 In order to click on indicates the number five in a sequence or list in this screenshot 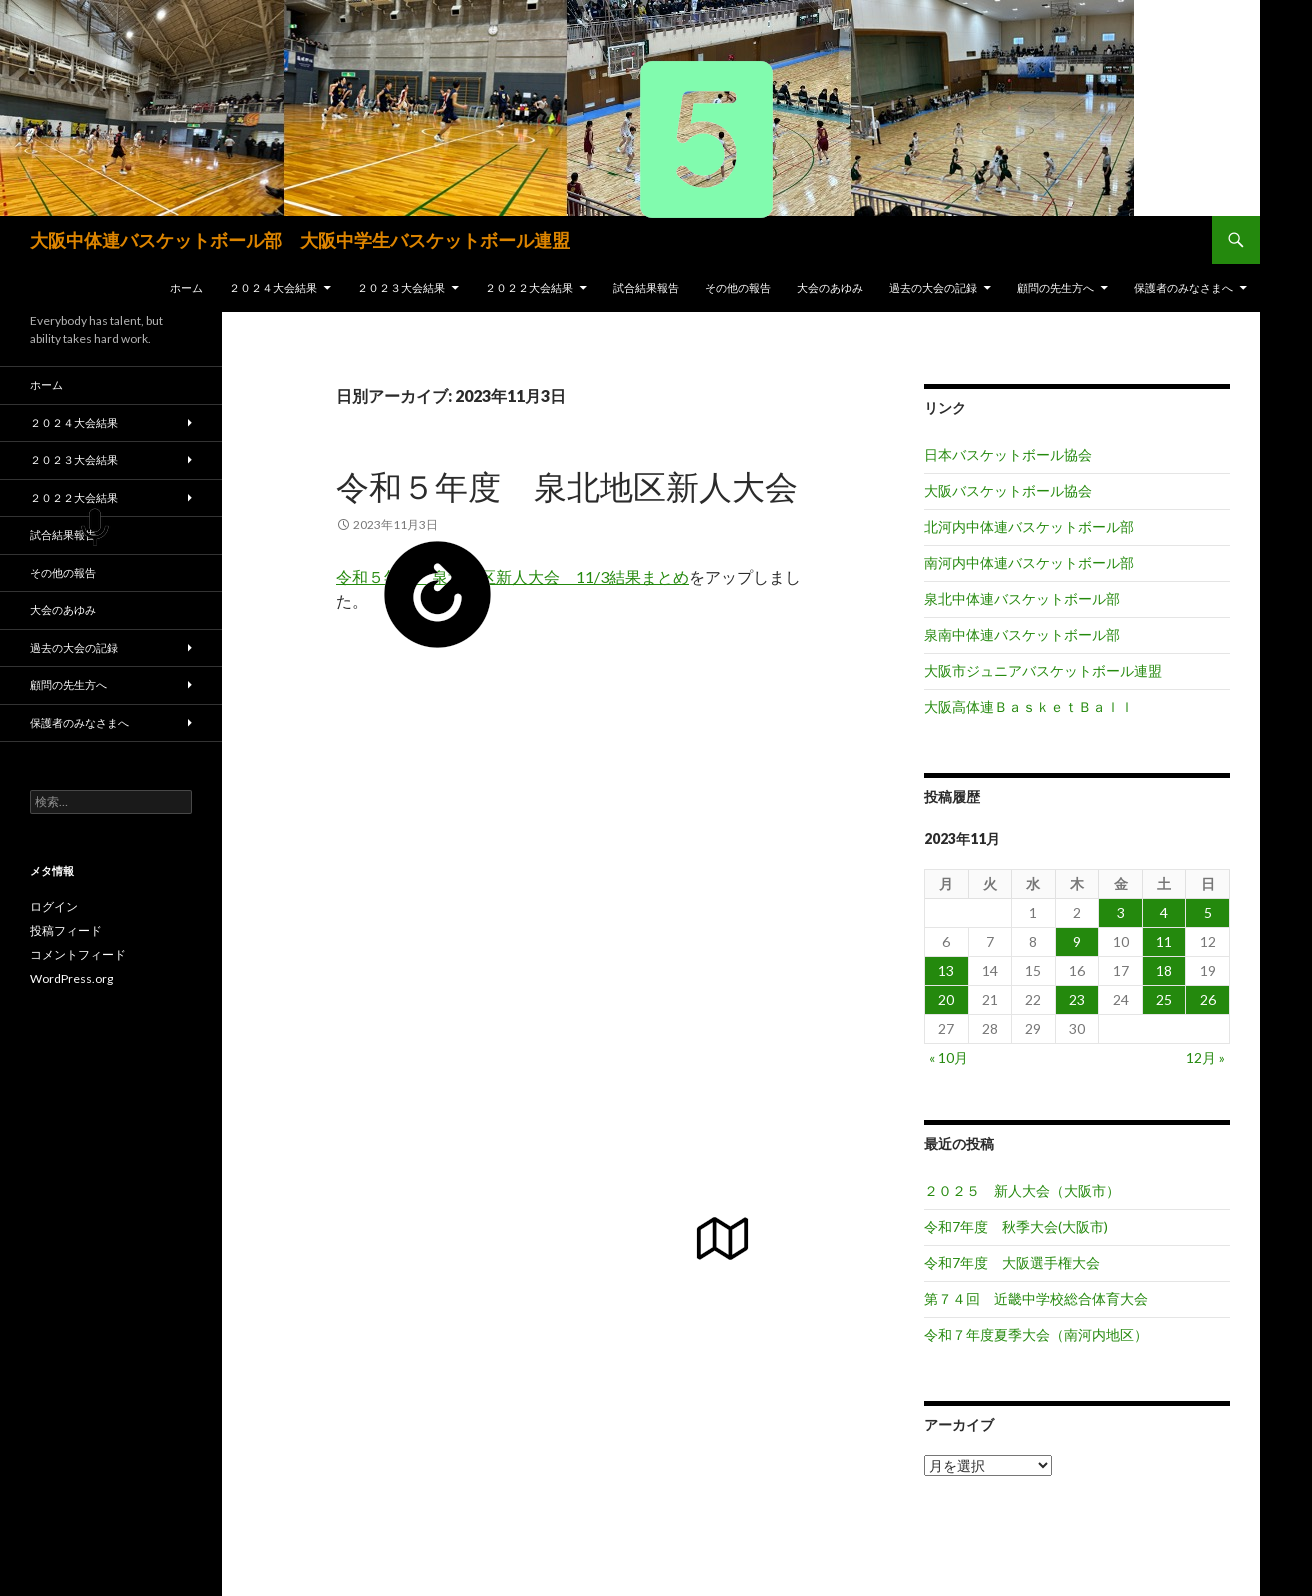, I will do `click(706, 139)`.